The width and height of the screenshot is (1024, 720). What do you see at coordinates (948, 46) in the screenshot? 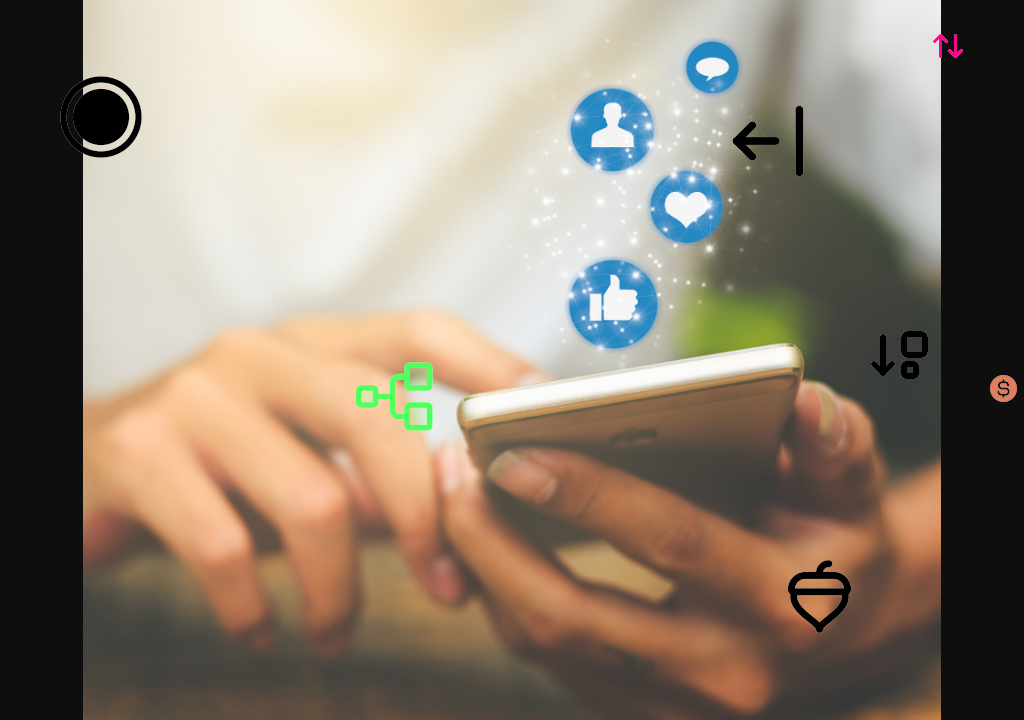
I see `sort items in ascending or descending order` at bounding box center [948, 46].